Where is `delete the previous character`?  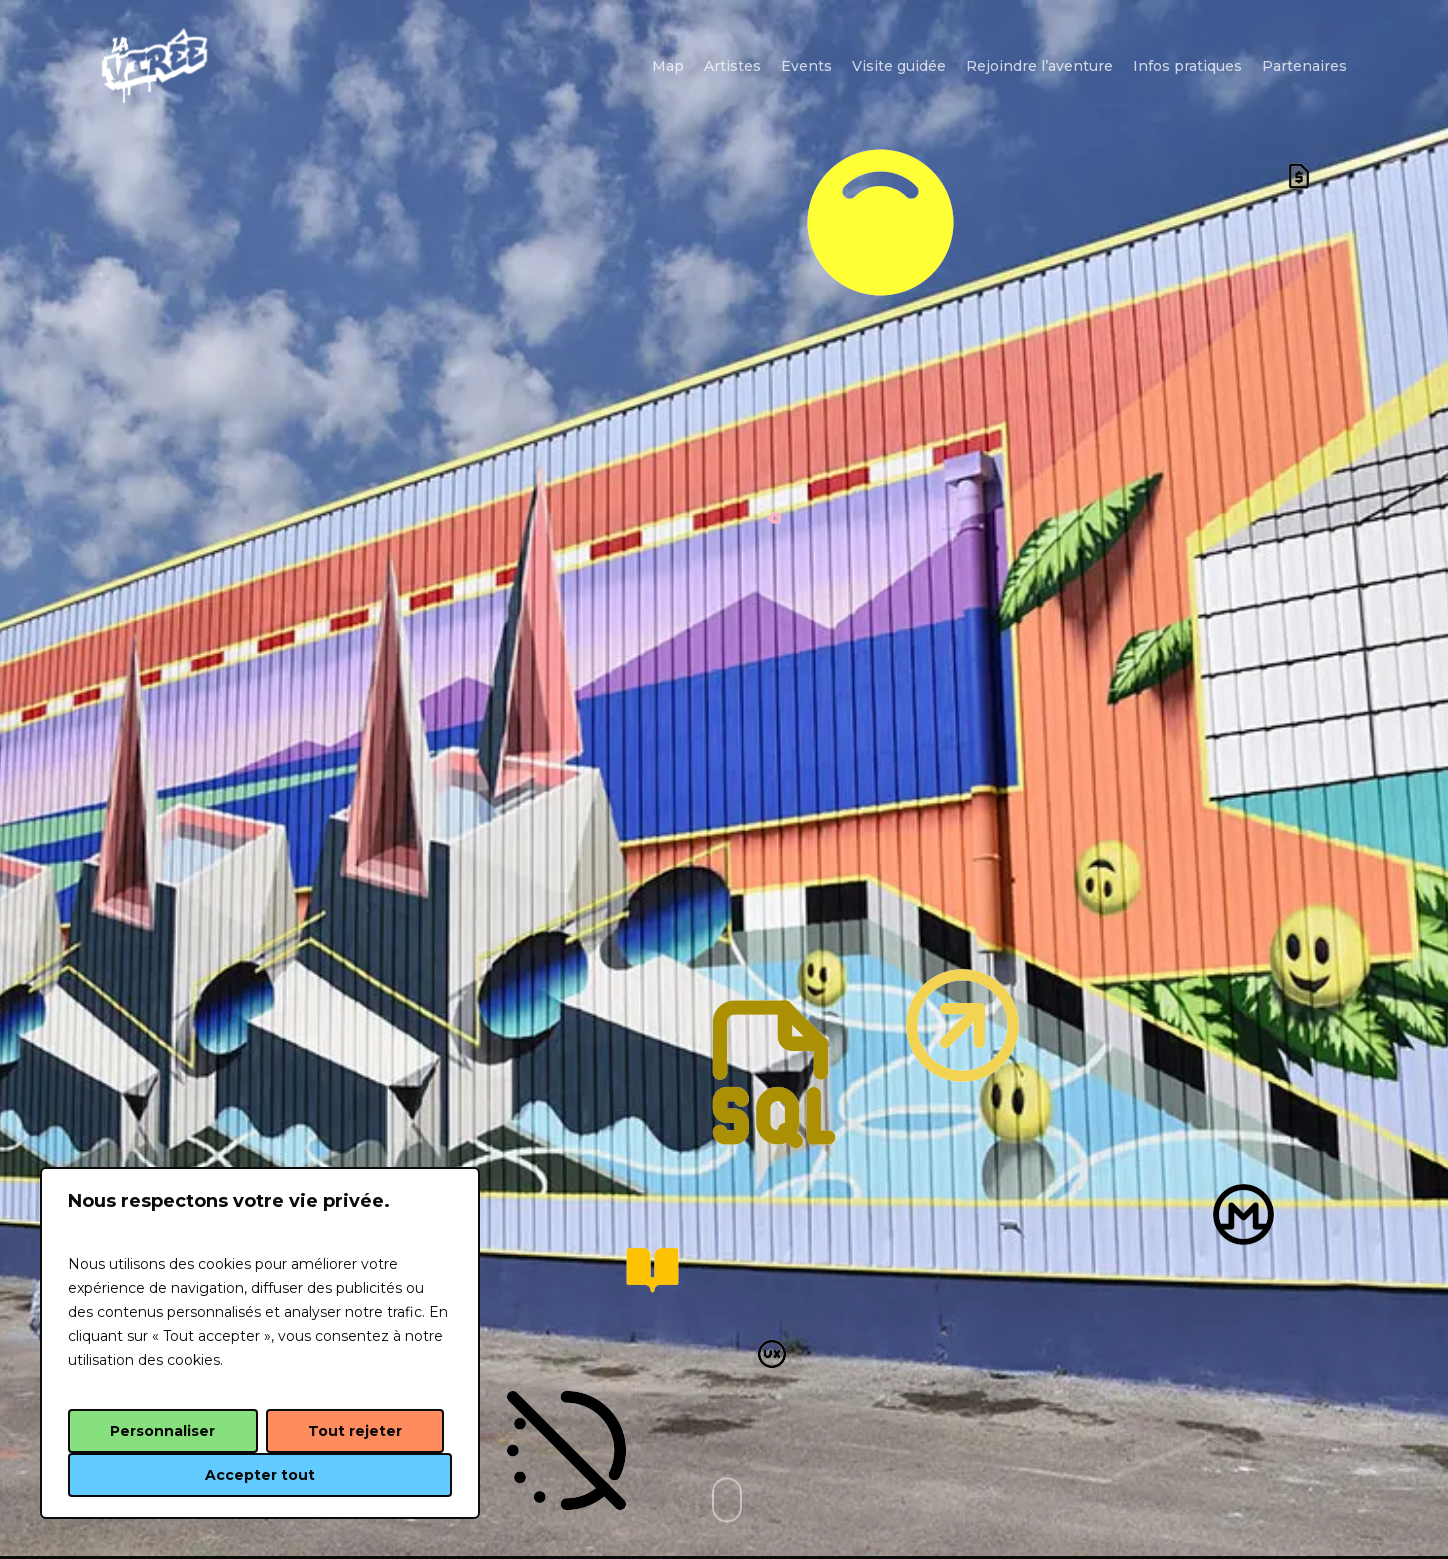
delete the previous character is located at coordinates (774, 518).